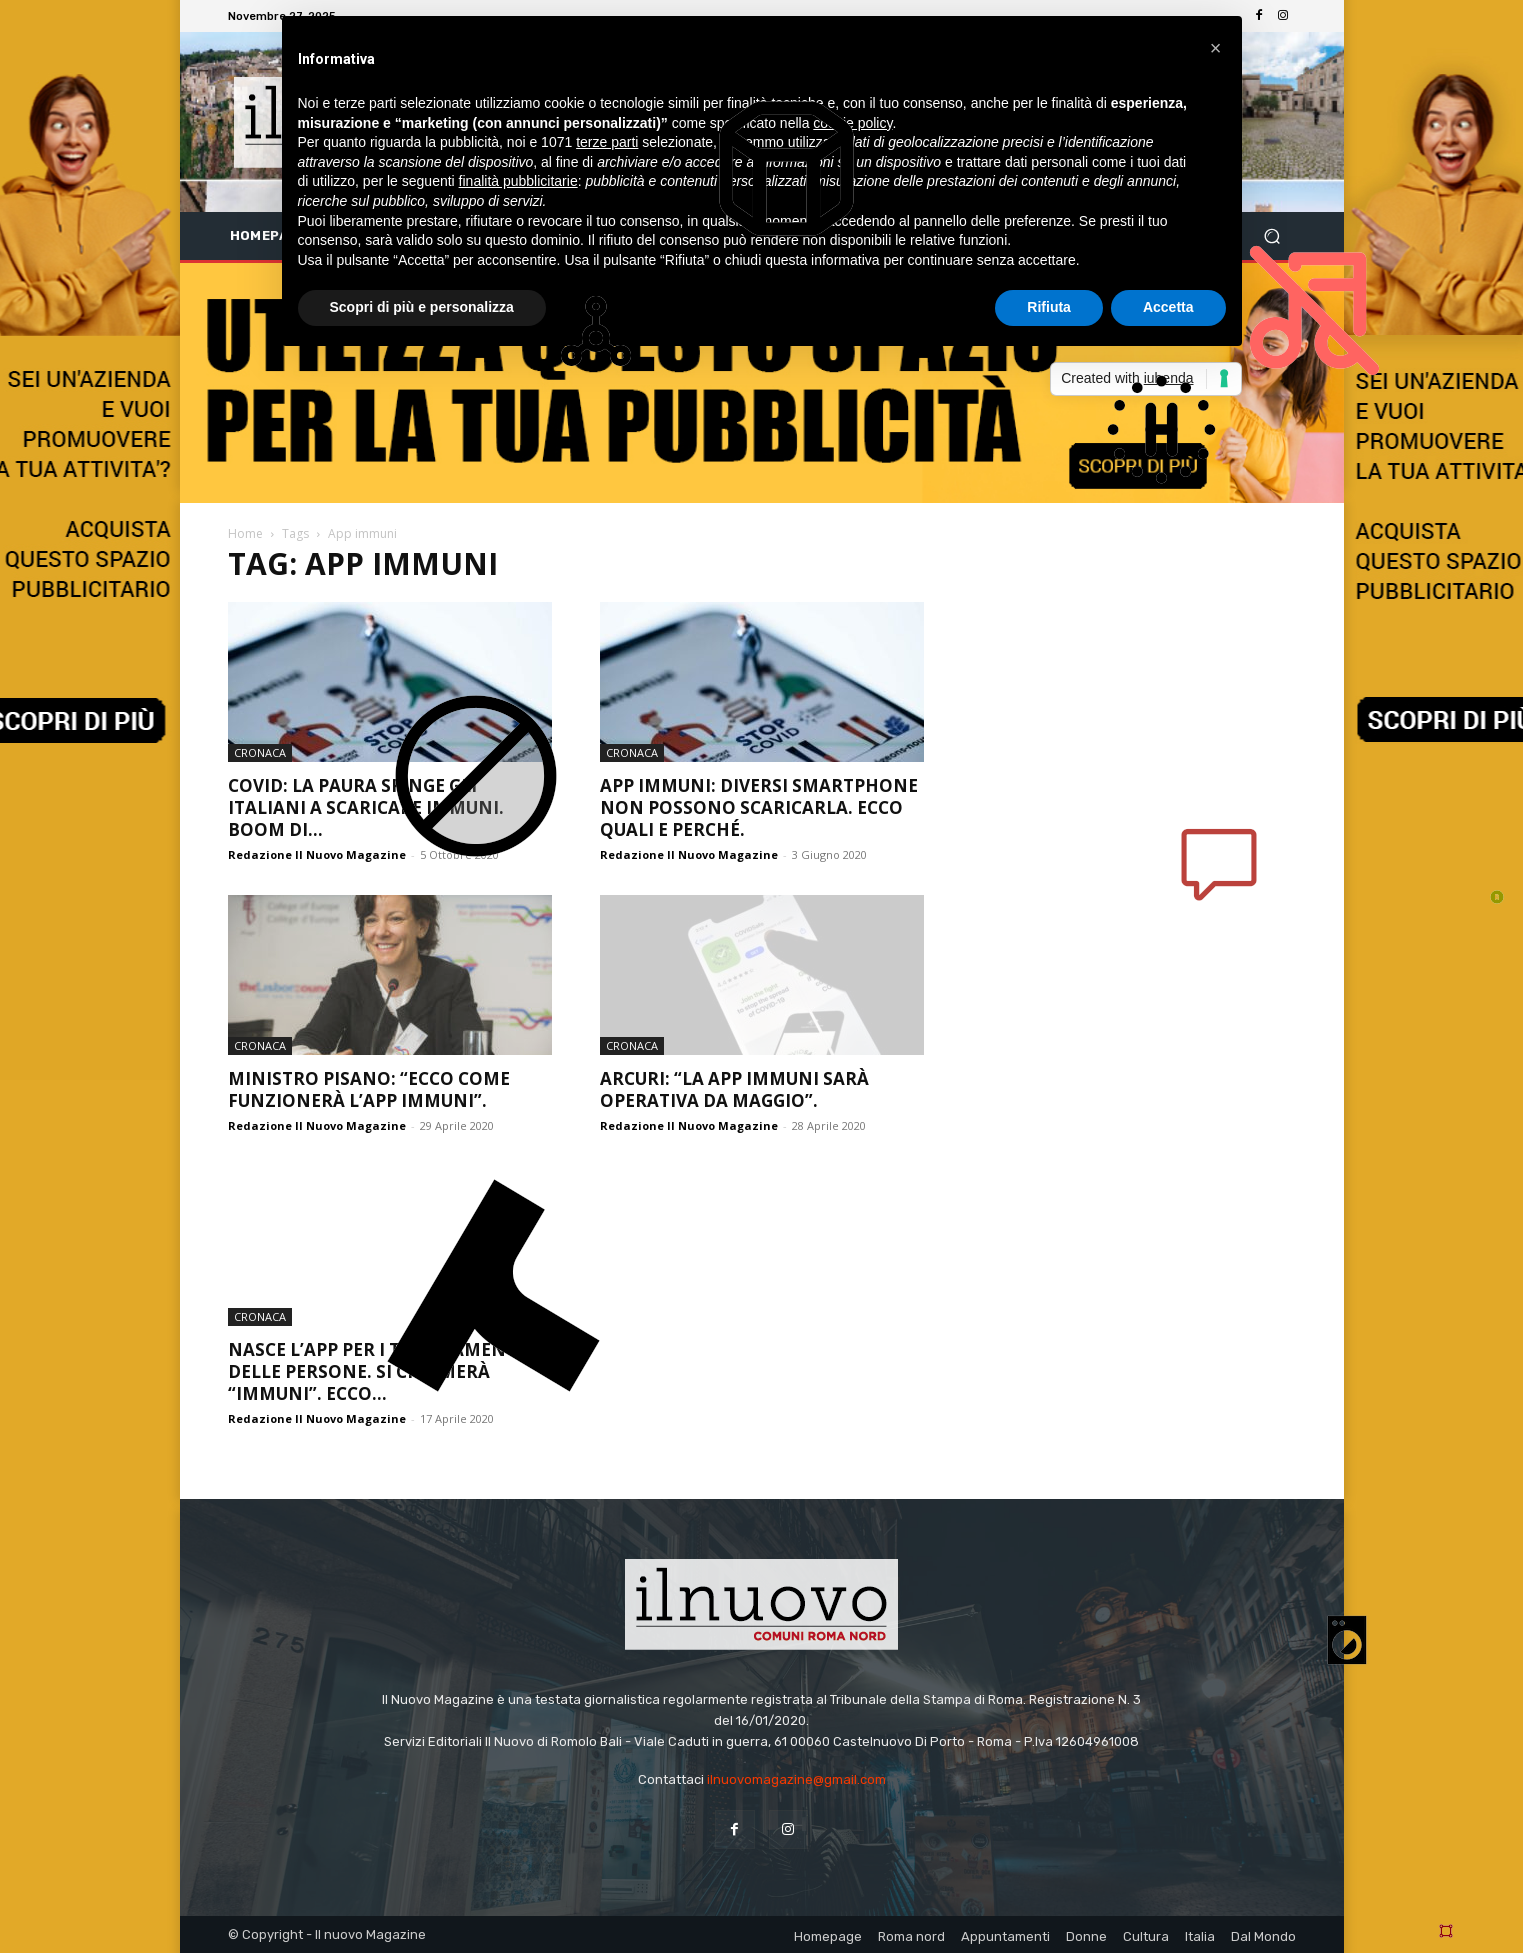 This screenshot has width=1523, height=1953. What do you see at coordinates (476, 776) in the screenshot?
I see `adjust contrast or brightness settings` at bounding box center [476, 776].